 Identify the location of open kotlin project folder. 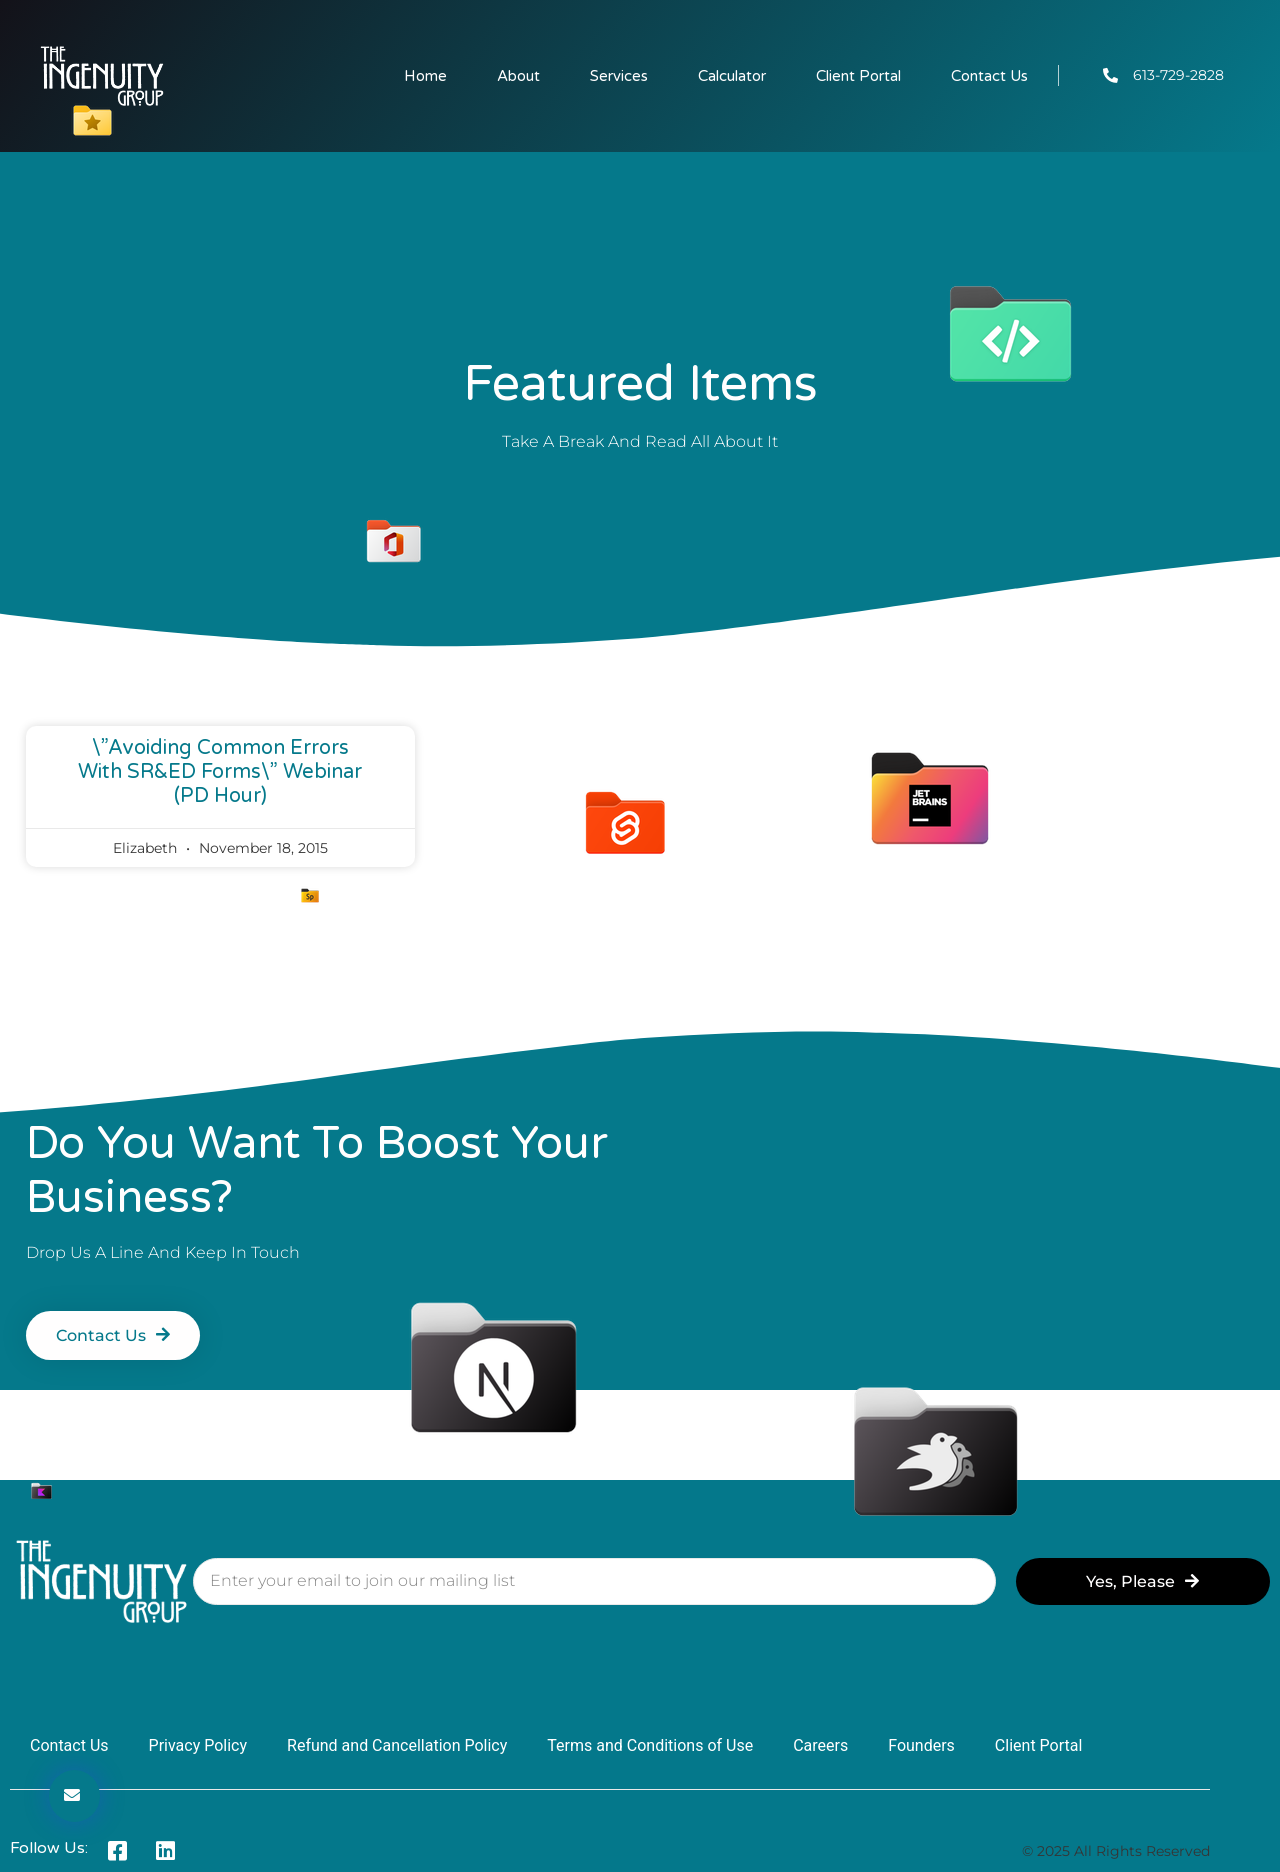
(41, 1491).